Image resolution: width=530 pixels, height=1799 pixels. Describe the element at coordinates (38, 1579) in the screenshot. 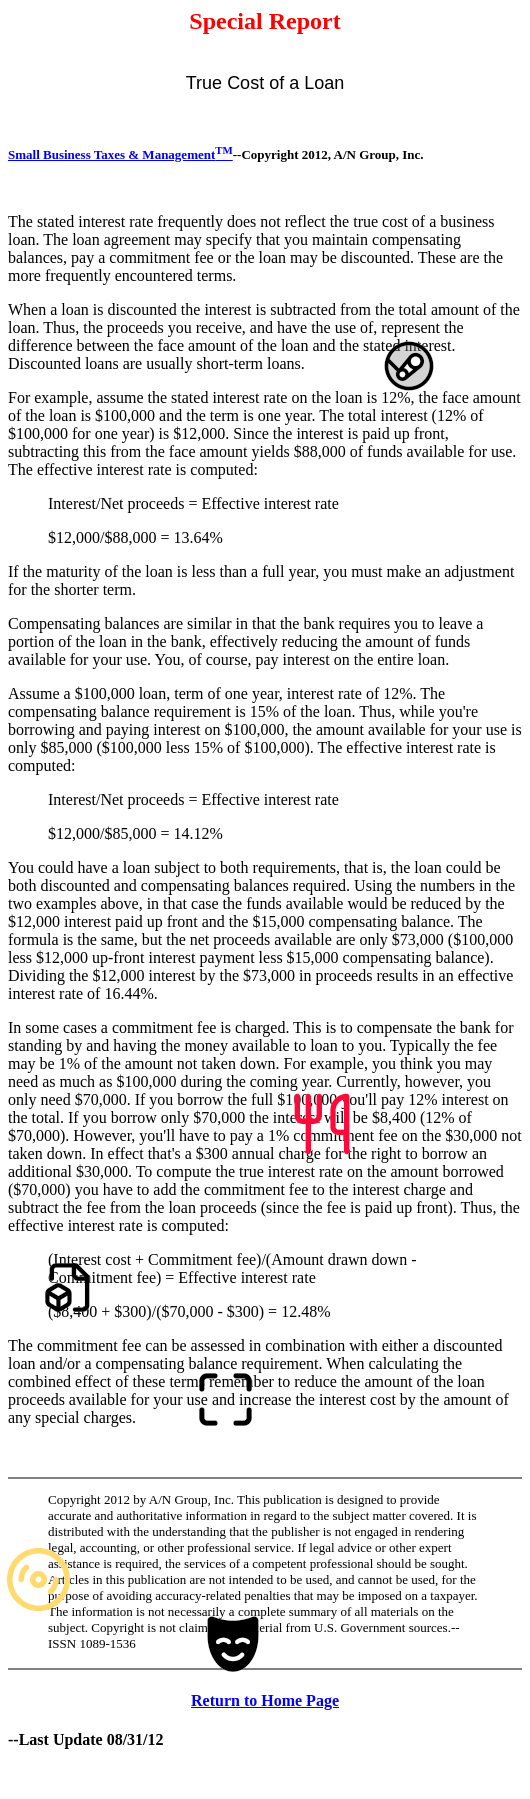

I see `play or access music library` at that location.